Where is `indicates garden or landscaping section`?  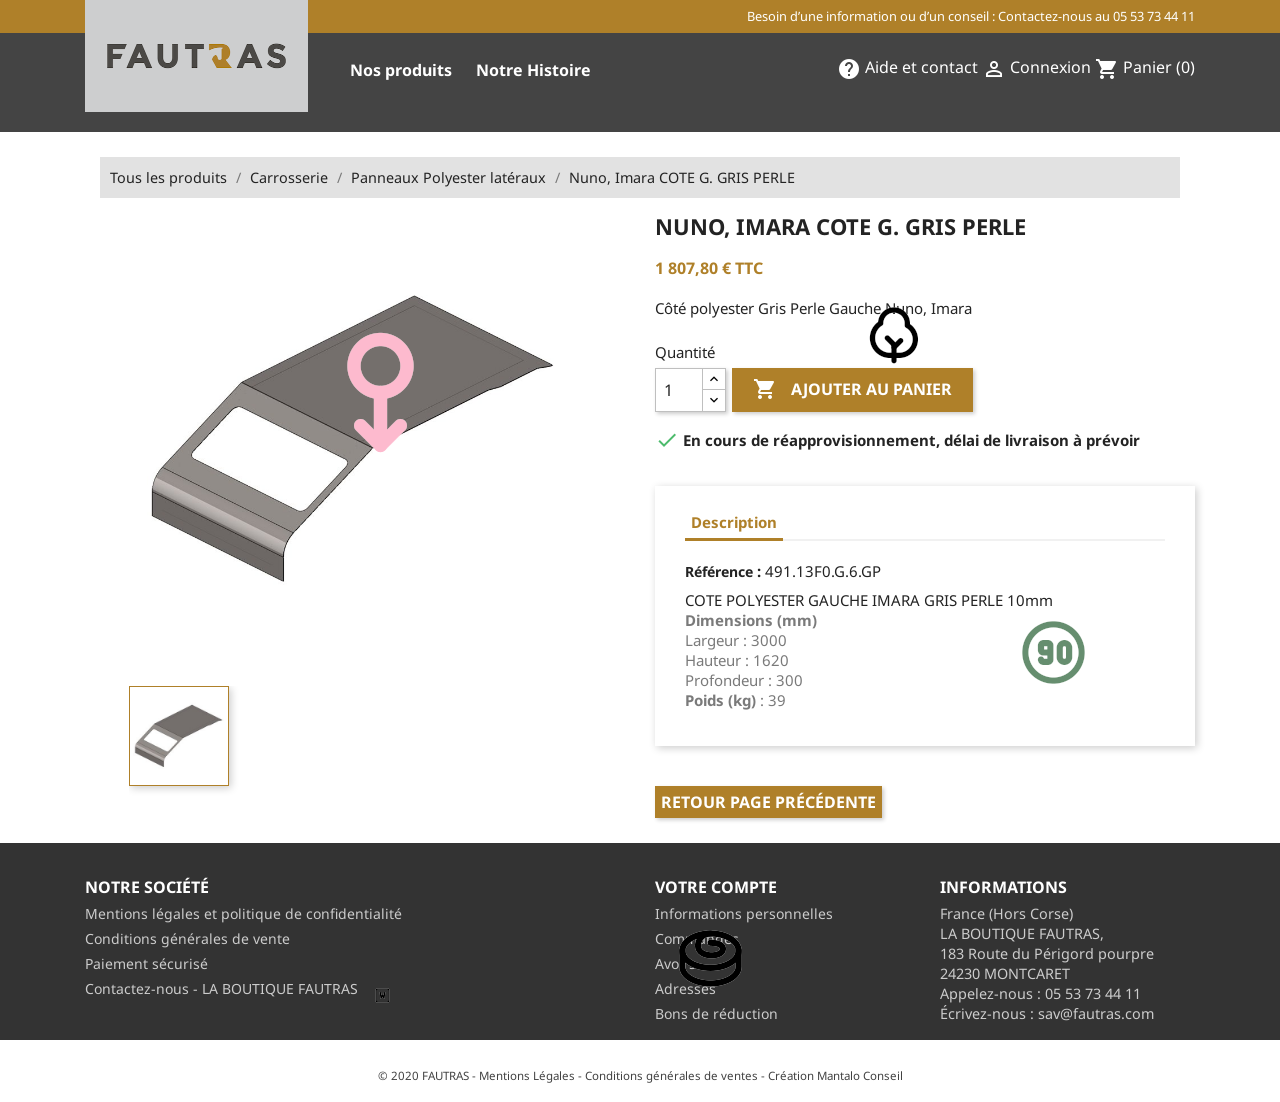 indicates garden or landscaping section is located at coordinates (894, 334).